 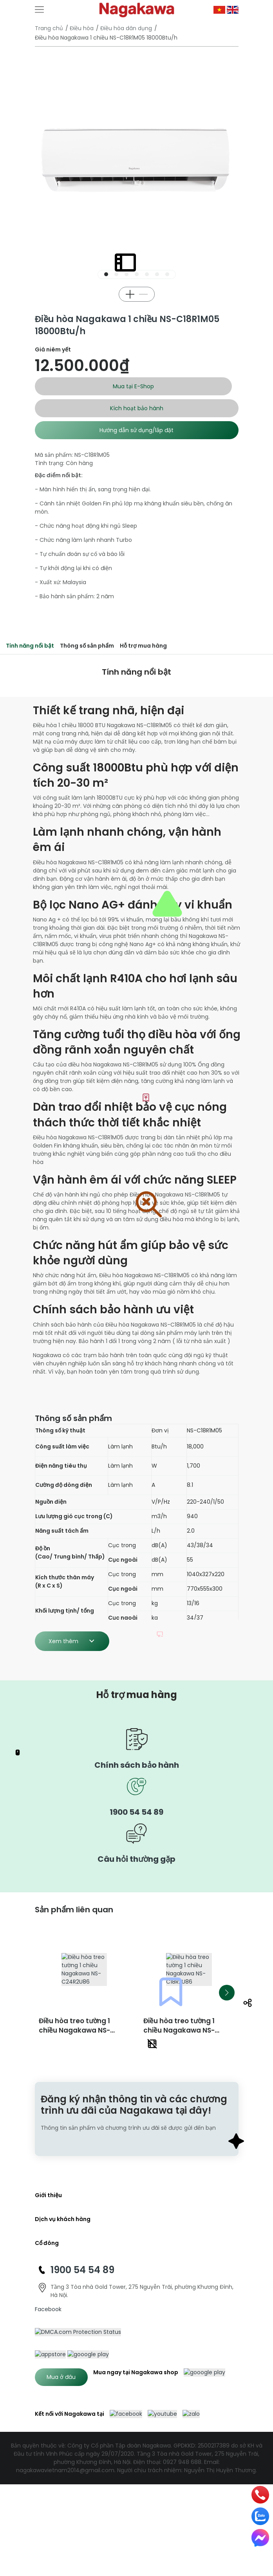 What do you see at coordinates (149, 1204) in the screenshot?
I see `cancel or exit search mode` at bounding box center [149, 1204].